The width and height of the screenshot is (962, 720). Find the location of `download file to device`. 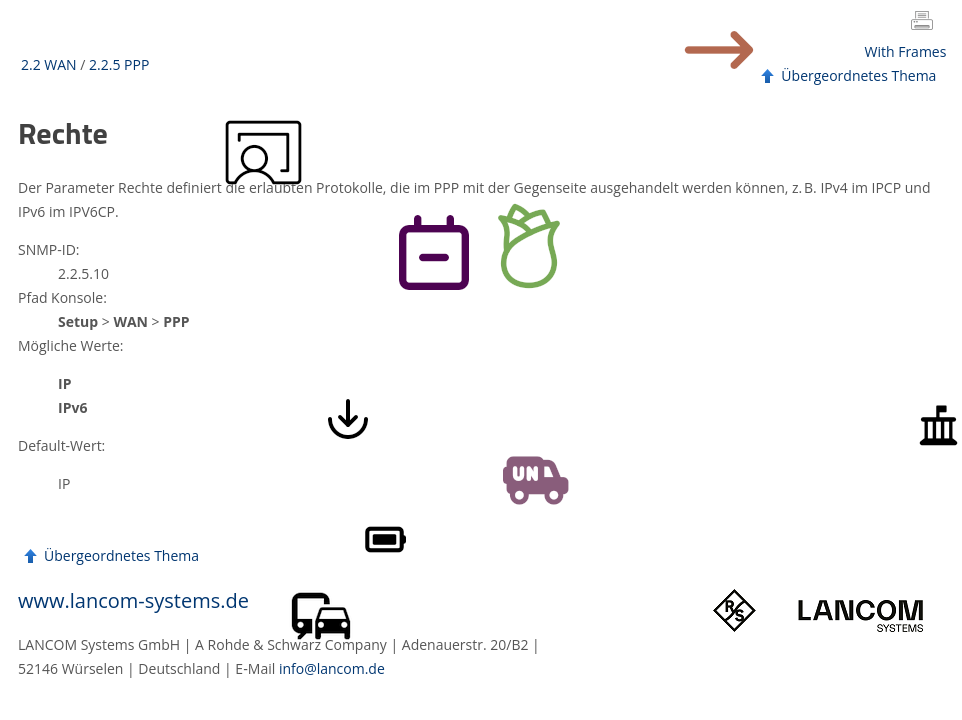

download file to device is located at coordinates (348, 419).